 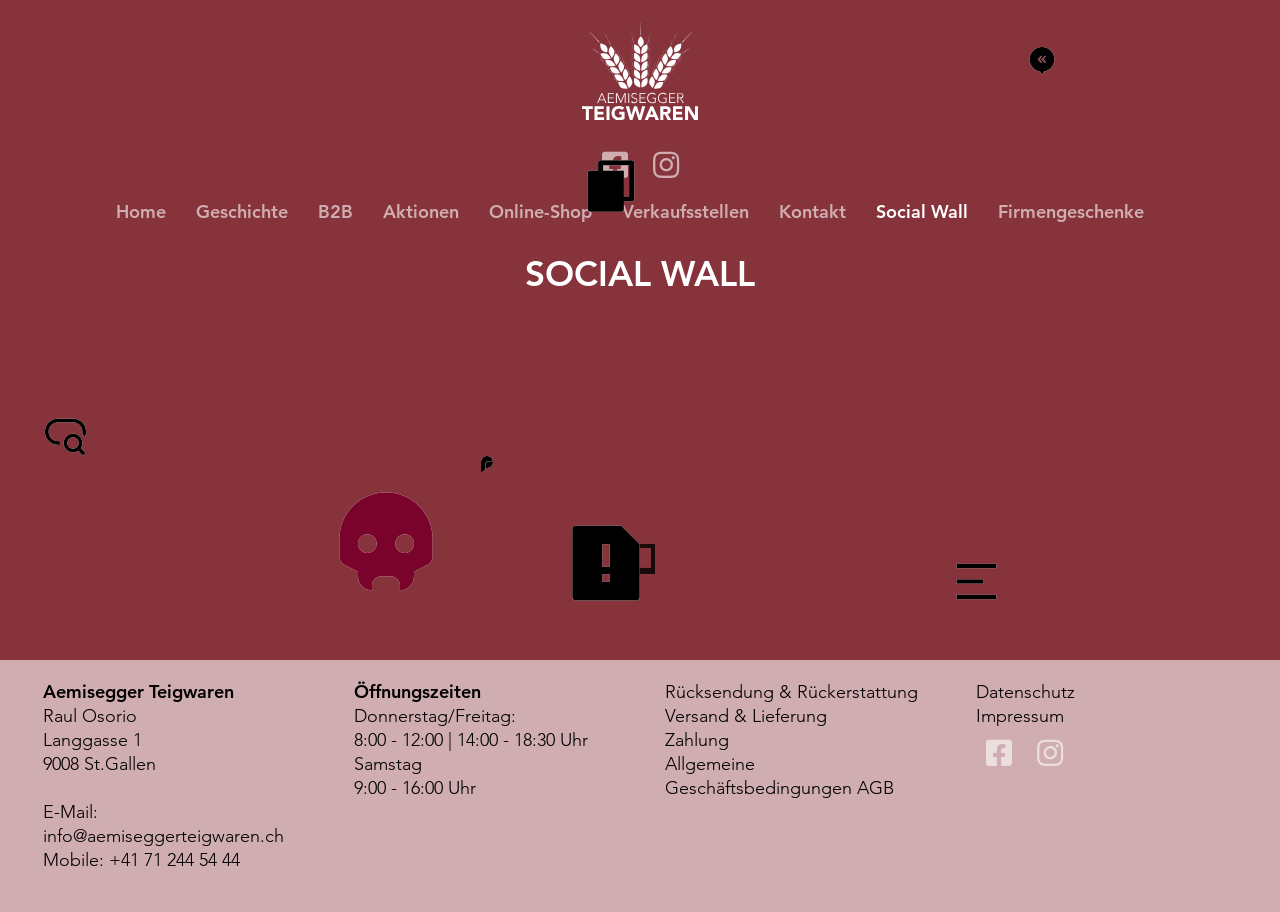 I want to click on open navigation menu, so click(x=976, y=581).